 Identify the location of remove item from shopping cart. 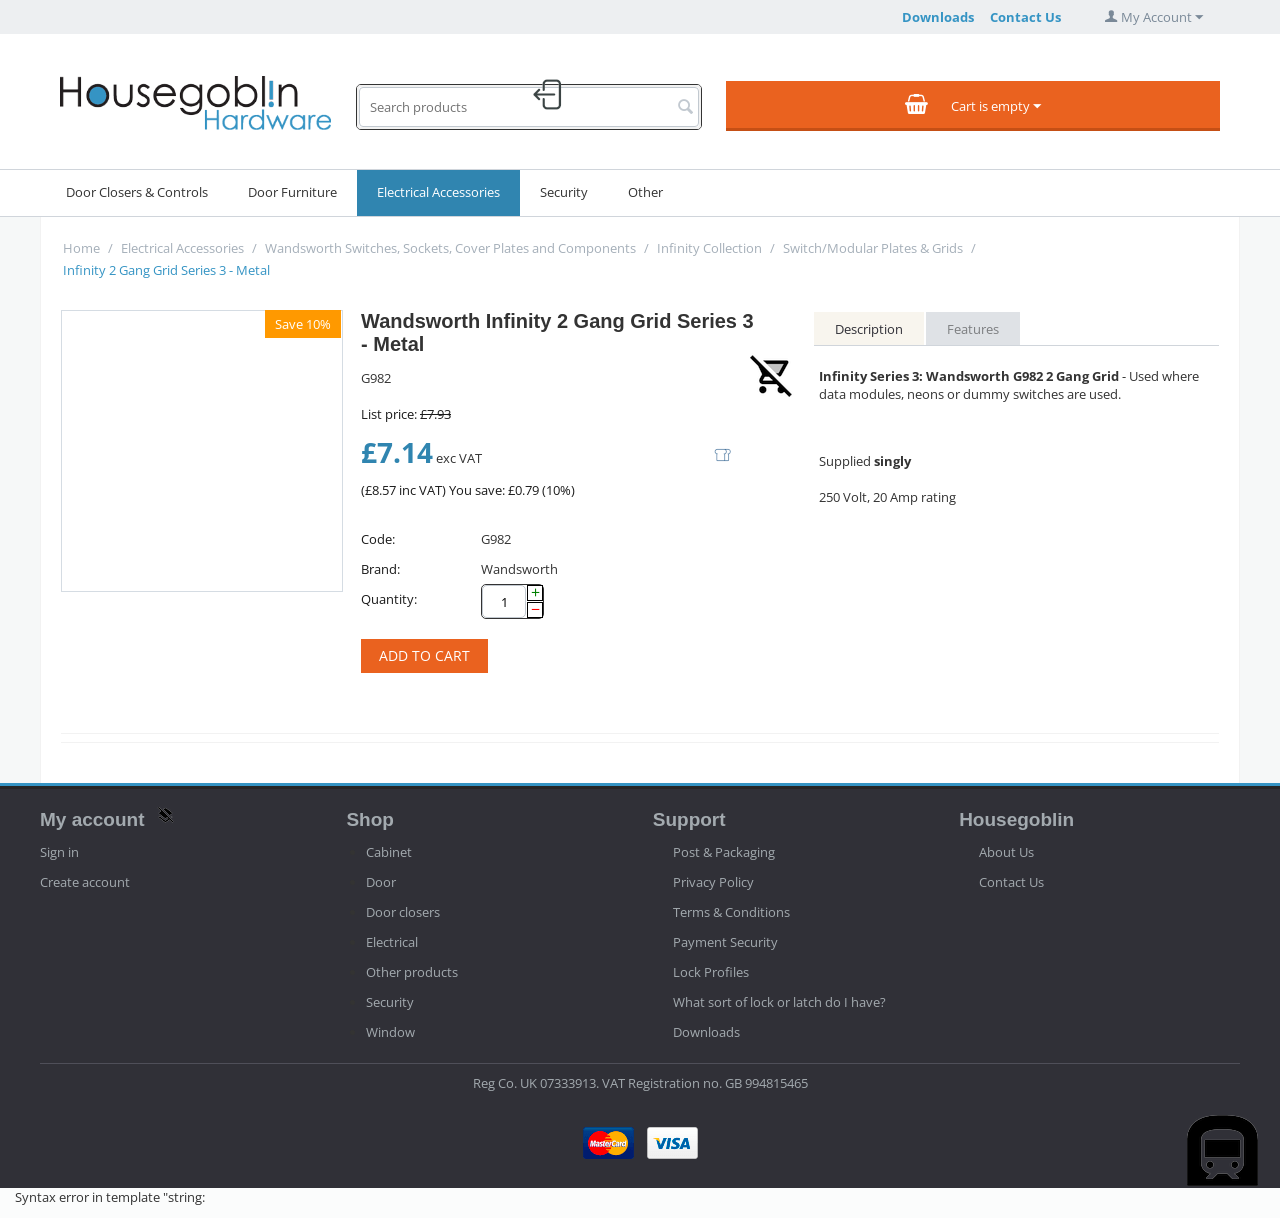
(772, 375).